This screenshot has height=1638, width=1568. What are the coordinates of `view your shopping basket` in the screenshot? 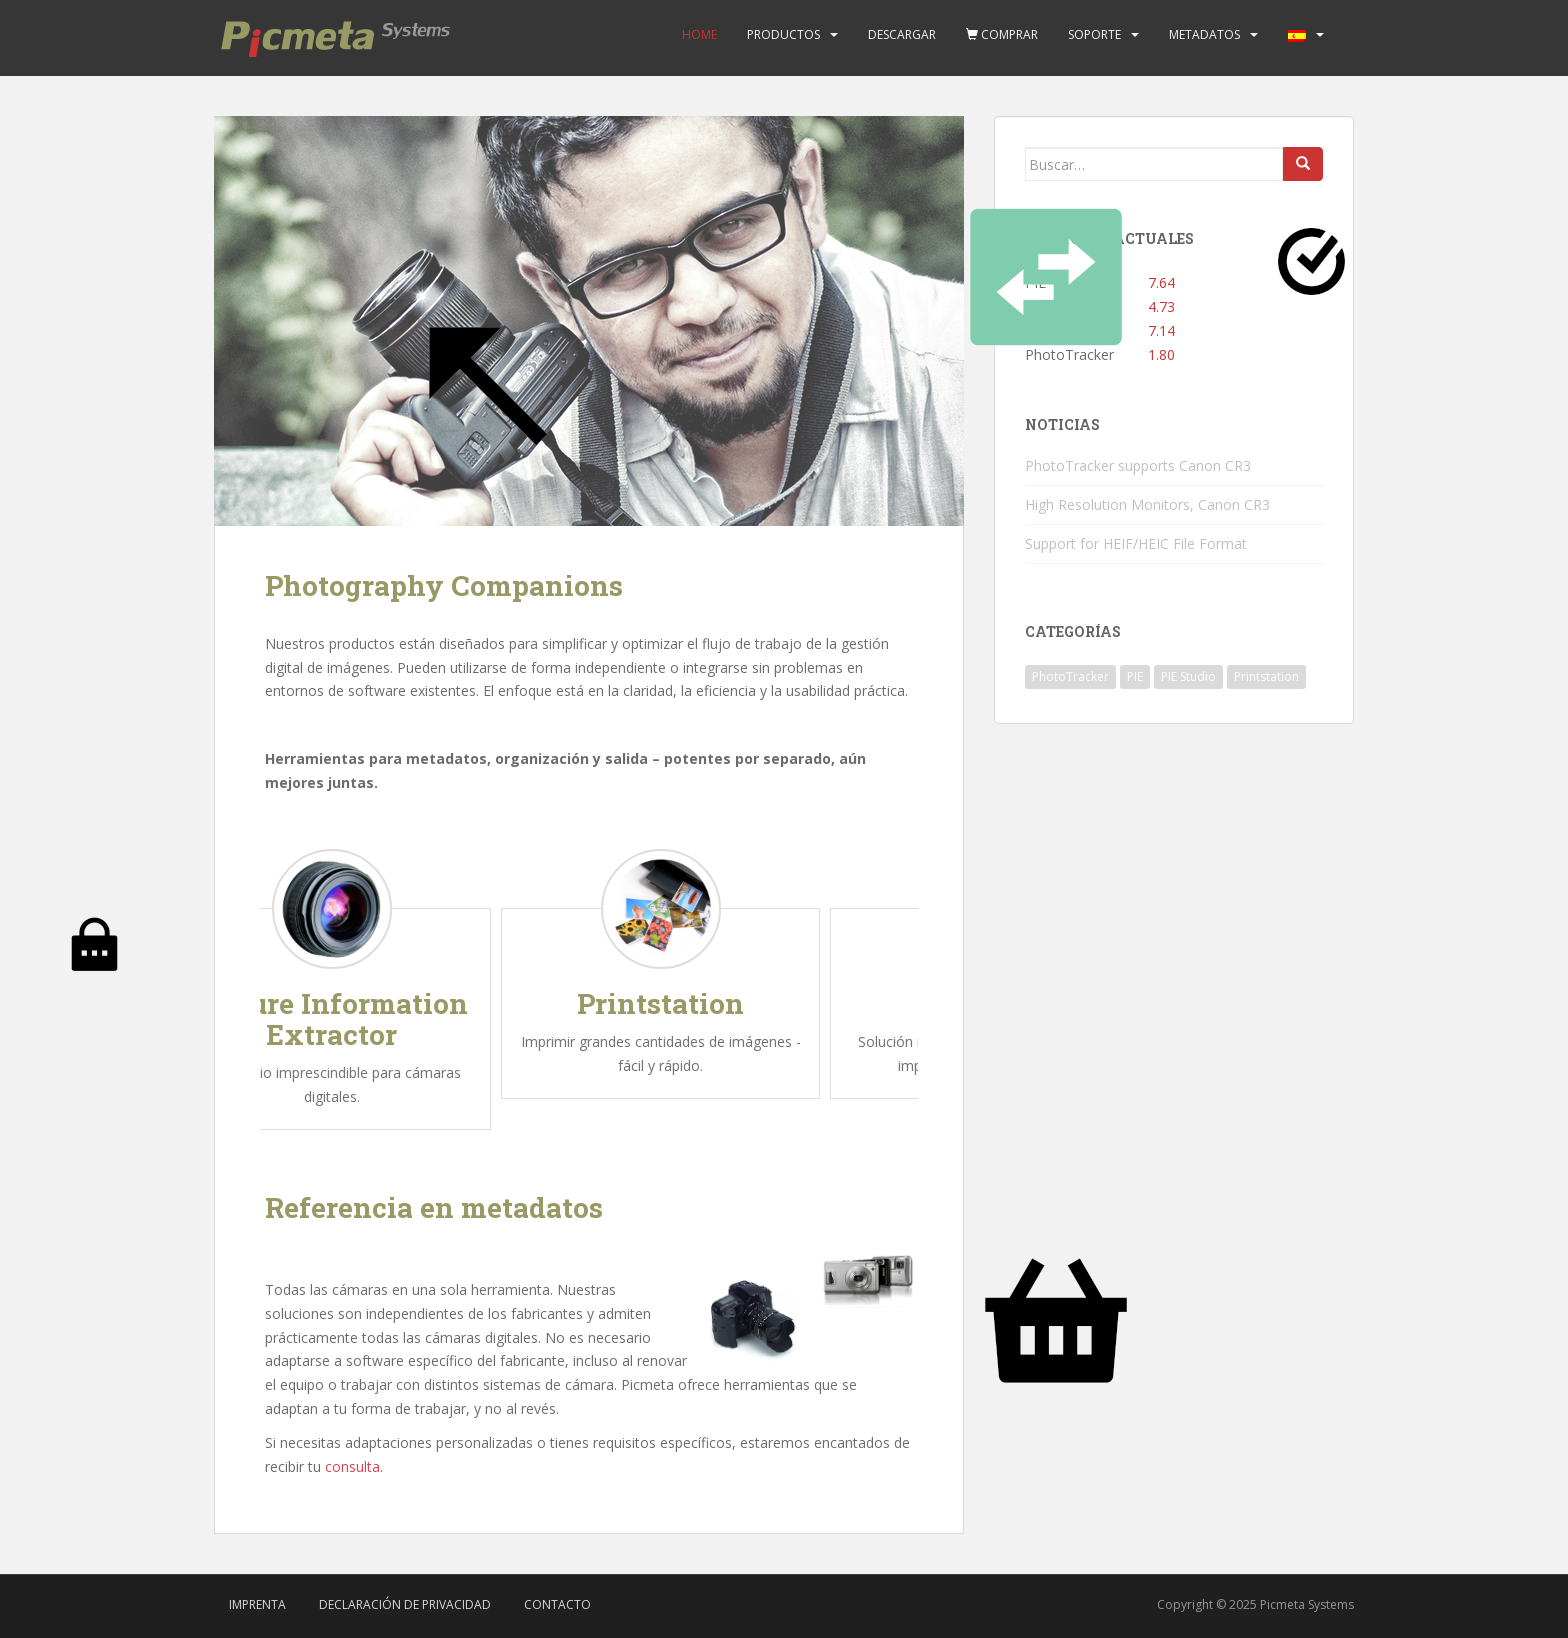 It's located at (1056, 1319).